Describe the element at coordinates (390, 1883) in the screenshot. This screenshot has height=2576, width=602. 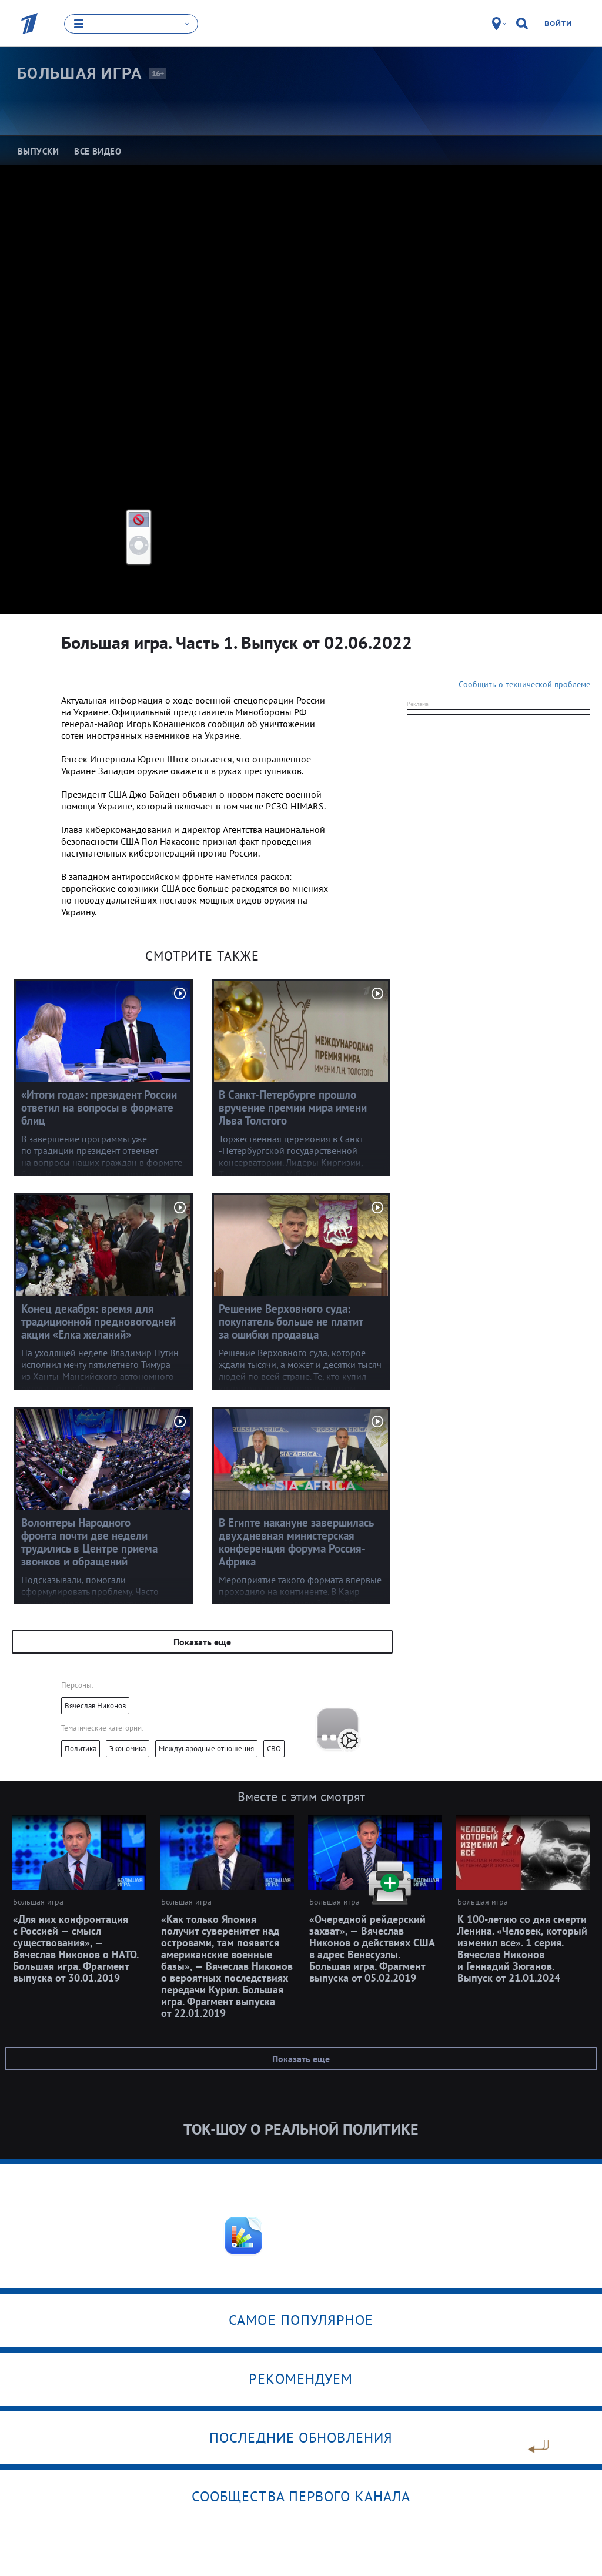
I see `add a new printer to your system` at that location.